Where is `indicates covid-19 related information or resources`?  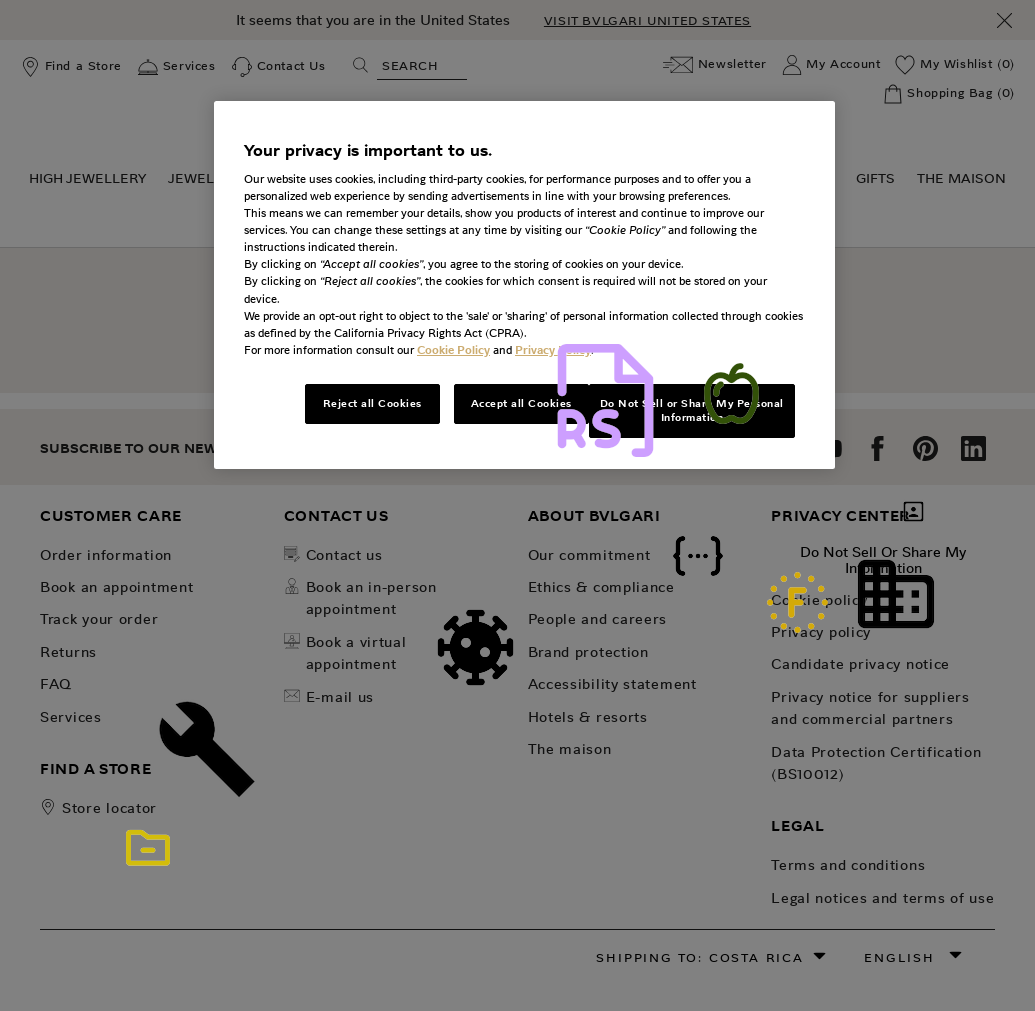
indicates covid-19 related information or resources is located at coordinates (475, 647).